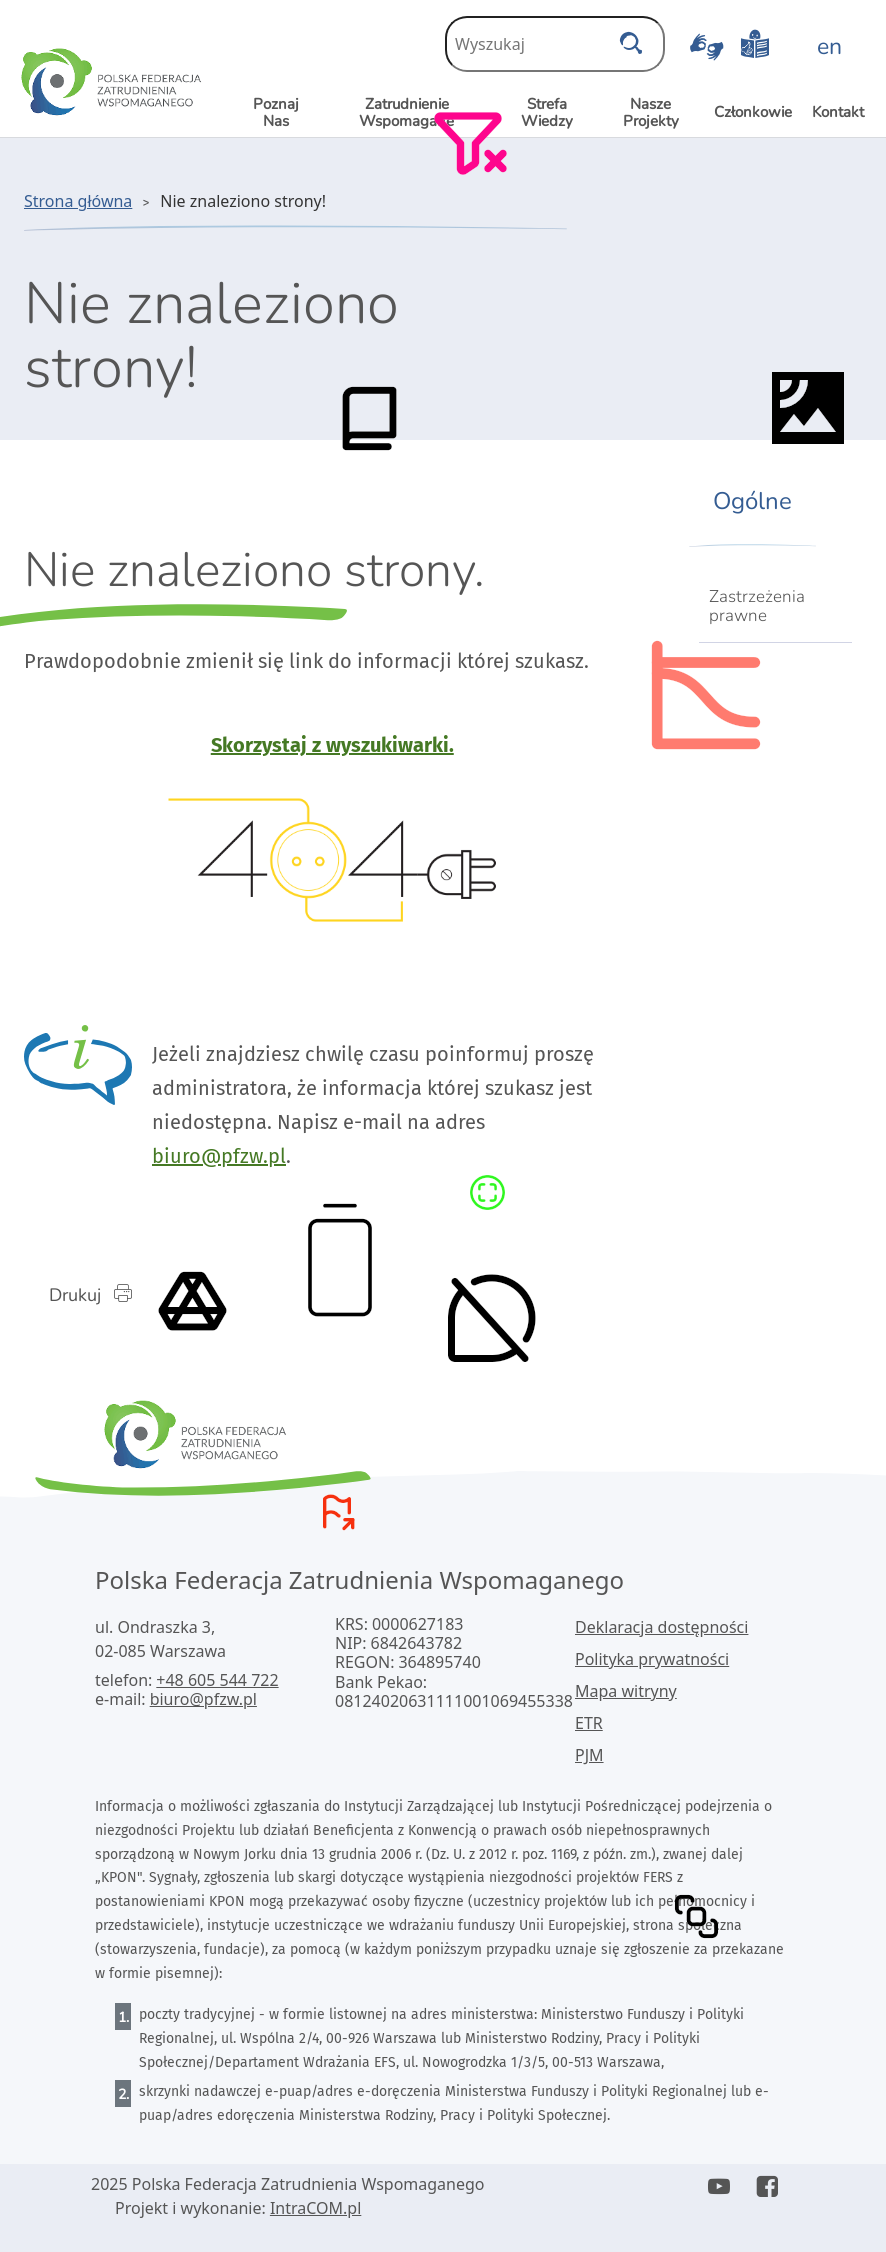 The height and width of the screenshot is (2252, 886). What do you see at coordinates (468, 141) in the screenshot?
I see `clear all filters` at bounding box center [468, 141].